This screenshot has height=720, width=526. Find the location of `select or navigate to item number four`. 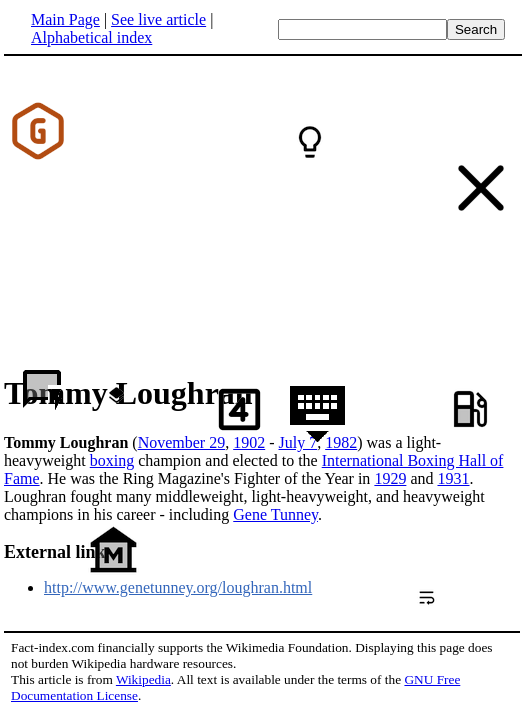

select or navigate to item number four is located at coordinates (239, 409).